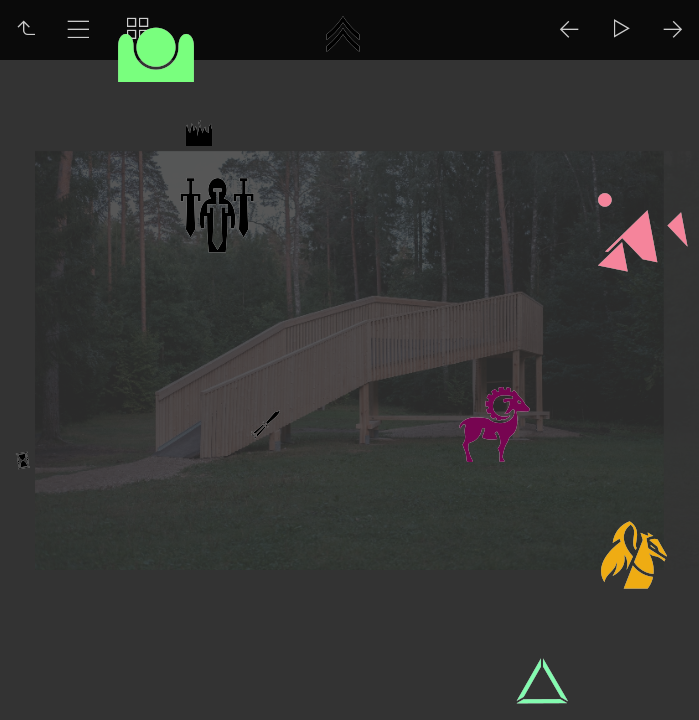 This screenshot has width=699, height=720. I want to click on explore ancient Egypt themed content, so click(643, 237).